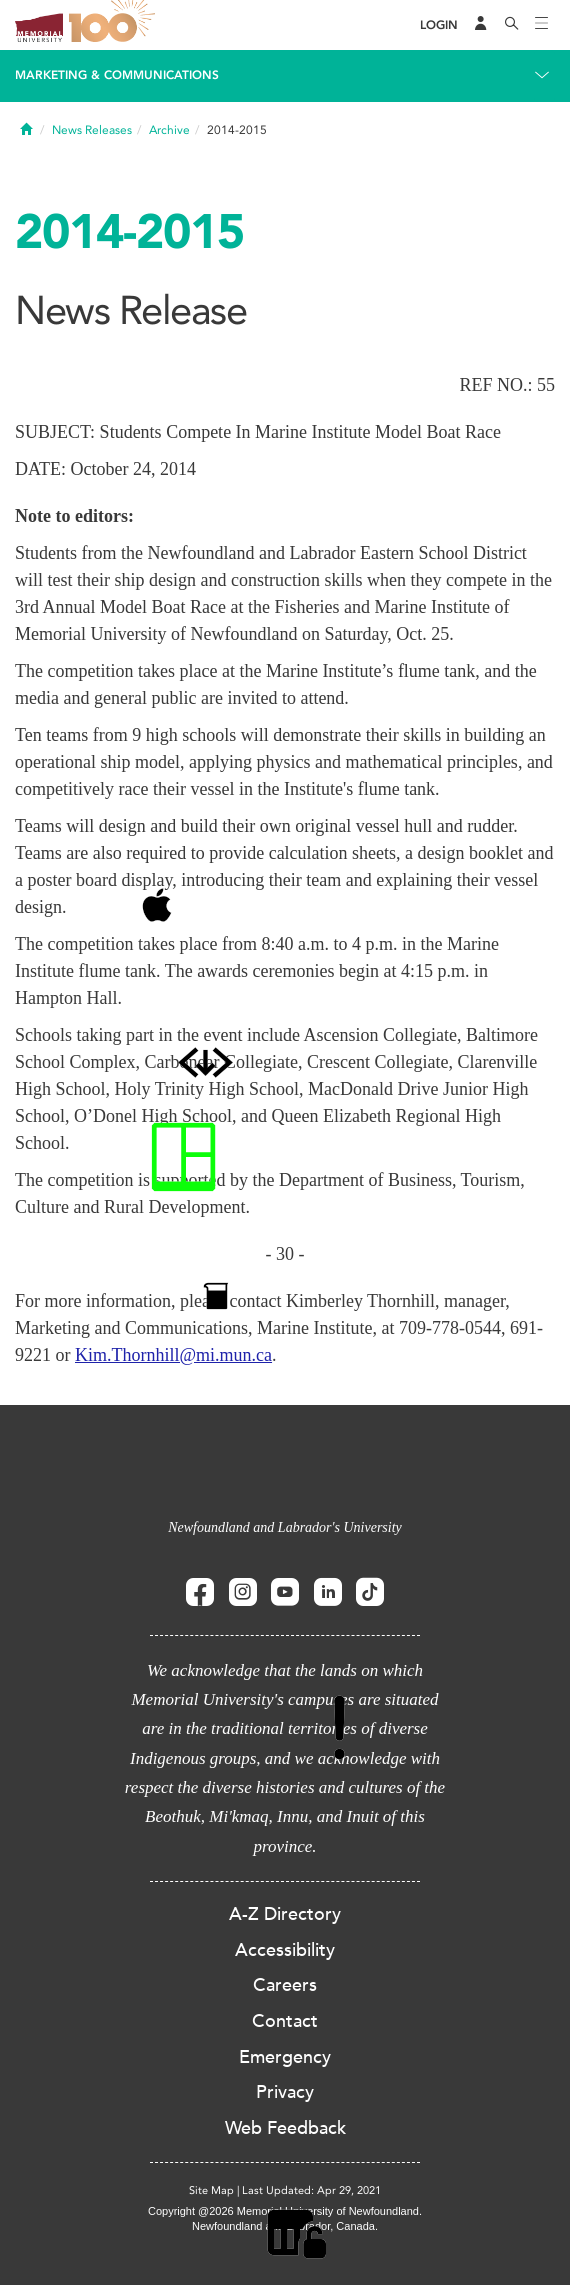 This screenshot has width=570, height=2285. Describe the element at coordinates (205, 1062) in the screenshot. I see `download source code or script files` at that location.